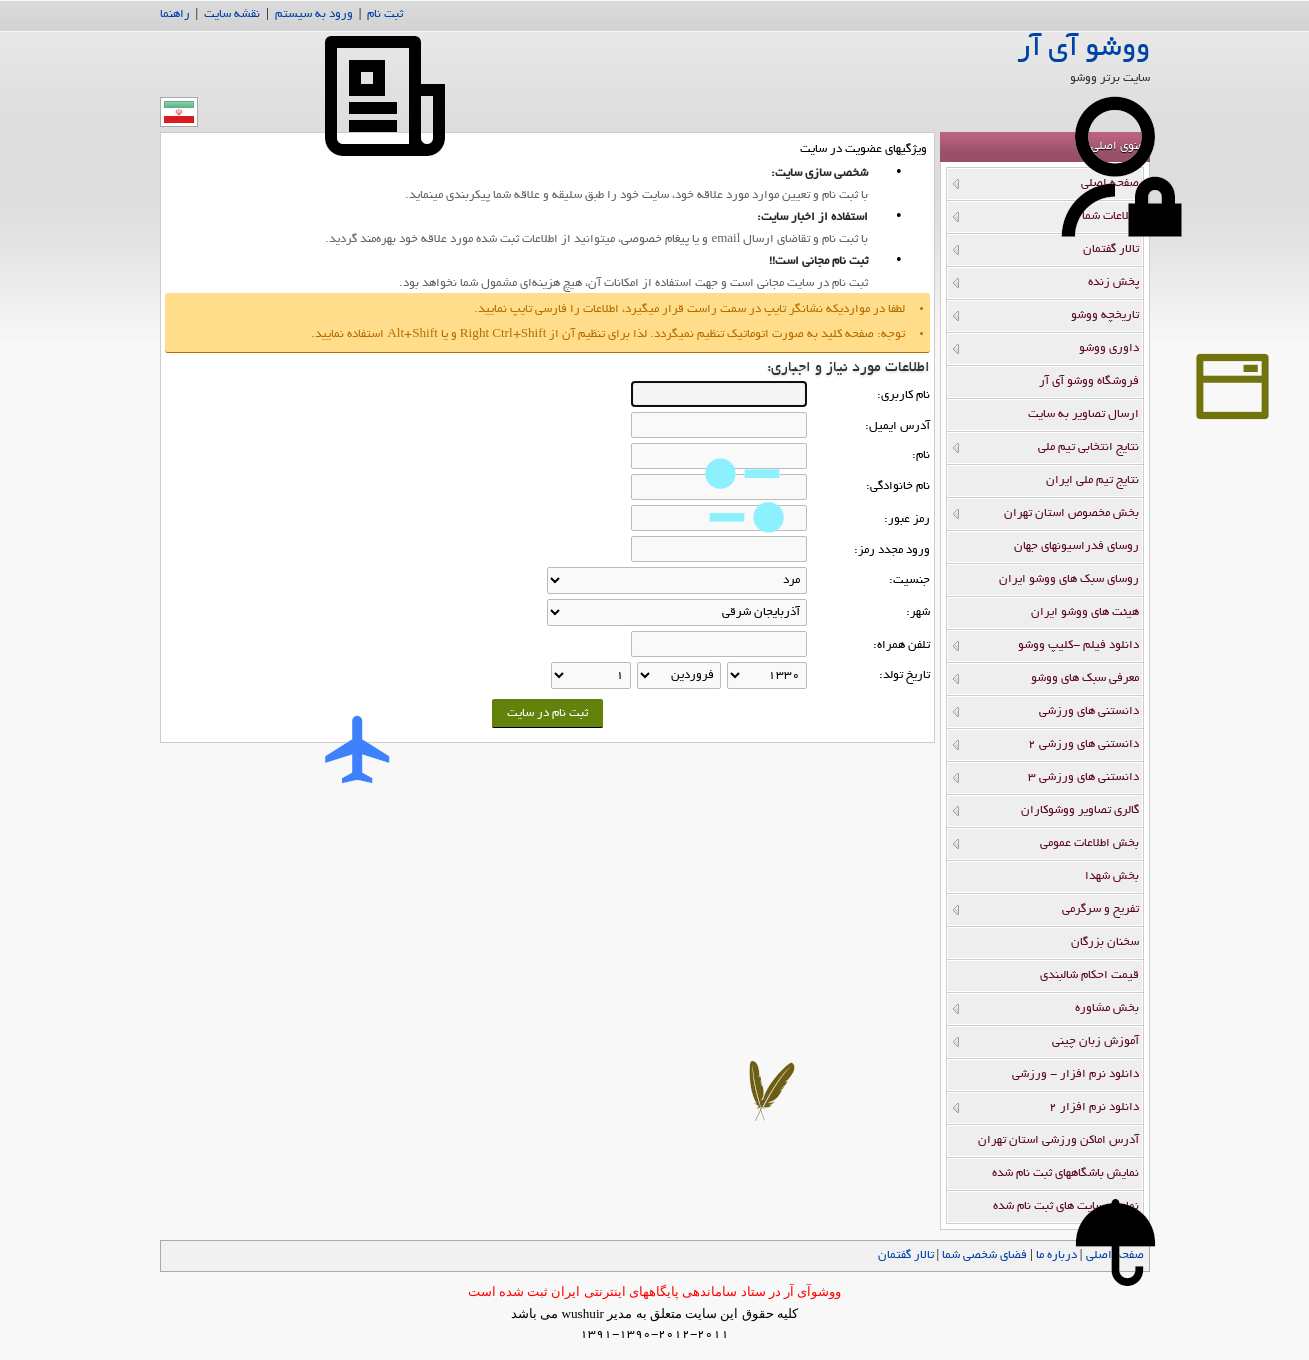 Image resolution: width=1309 pixels, height=1360 pixels. I want to click on enable airplane mode, so click(355, 749).